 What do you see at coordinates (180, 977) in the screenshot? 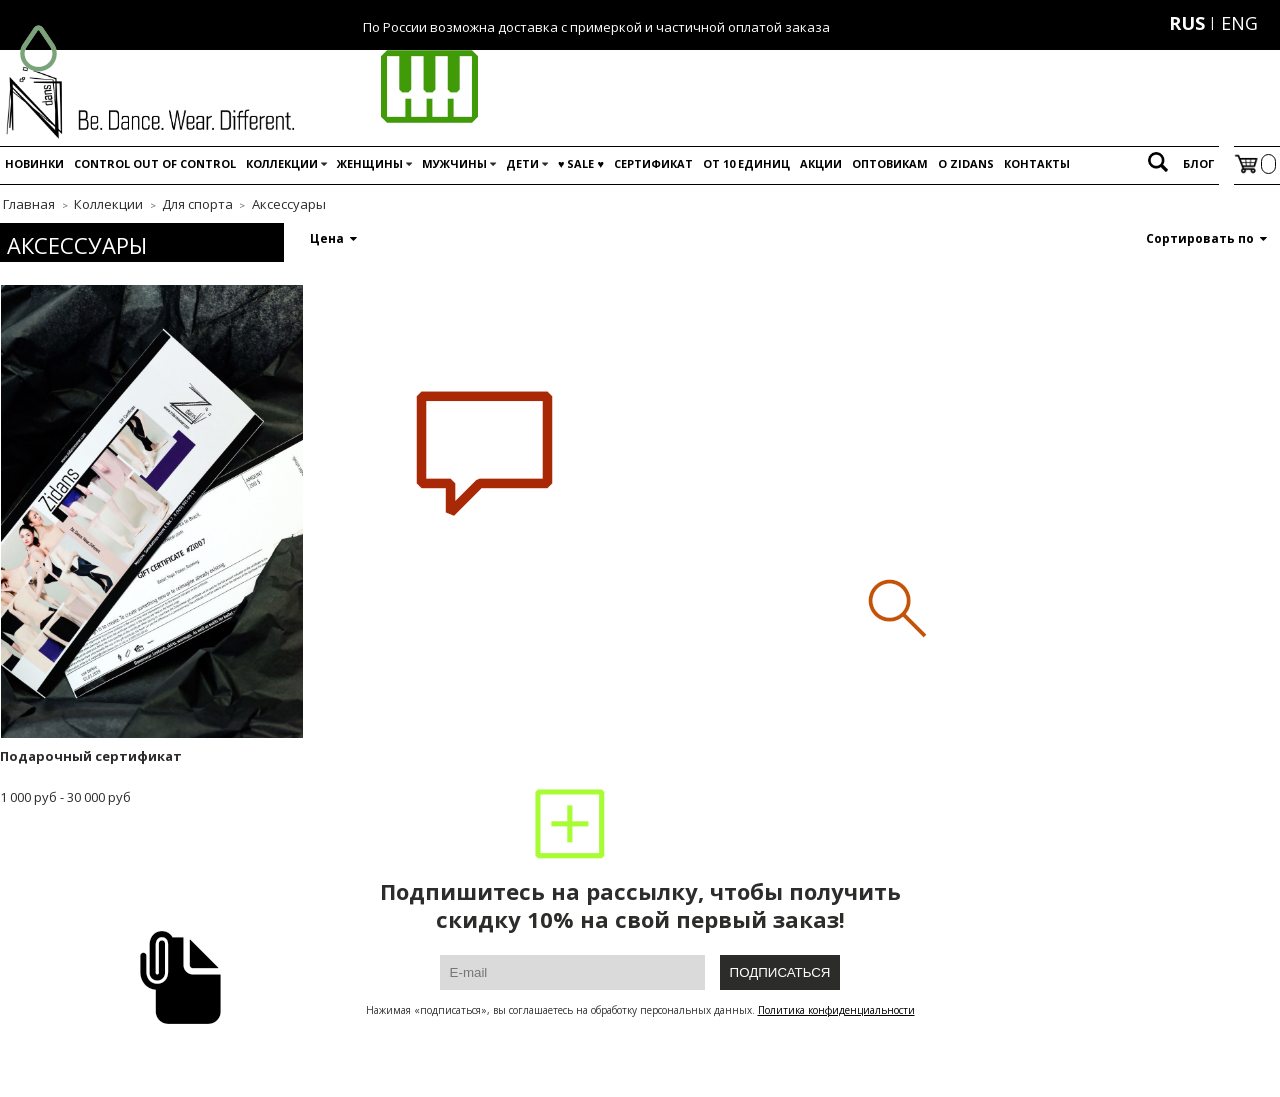
I see `attach a file or document` at bounding box center [180, 977].